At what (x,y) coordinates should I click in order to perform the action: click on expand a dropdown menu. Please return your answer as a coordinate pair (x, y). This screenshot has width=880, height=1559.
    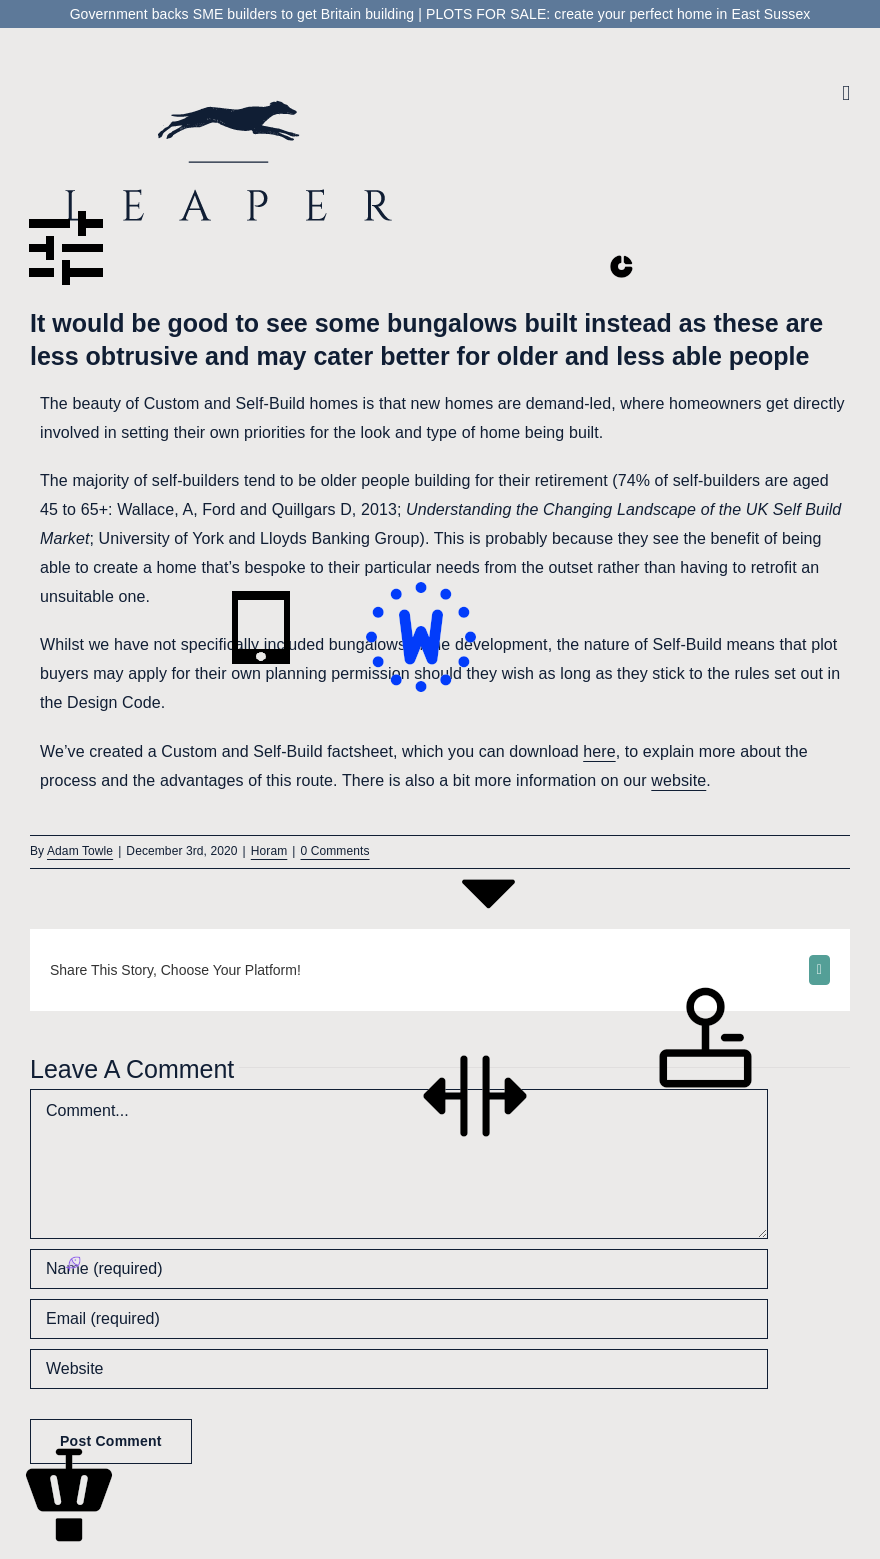
    Looking at the image, I should click on (488, 891).